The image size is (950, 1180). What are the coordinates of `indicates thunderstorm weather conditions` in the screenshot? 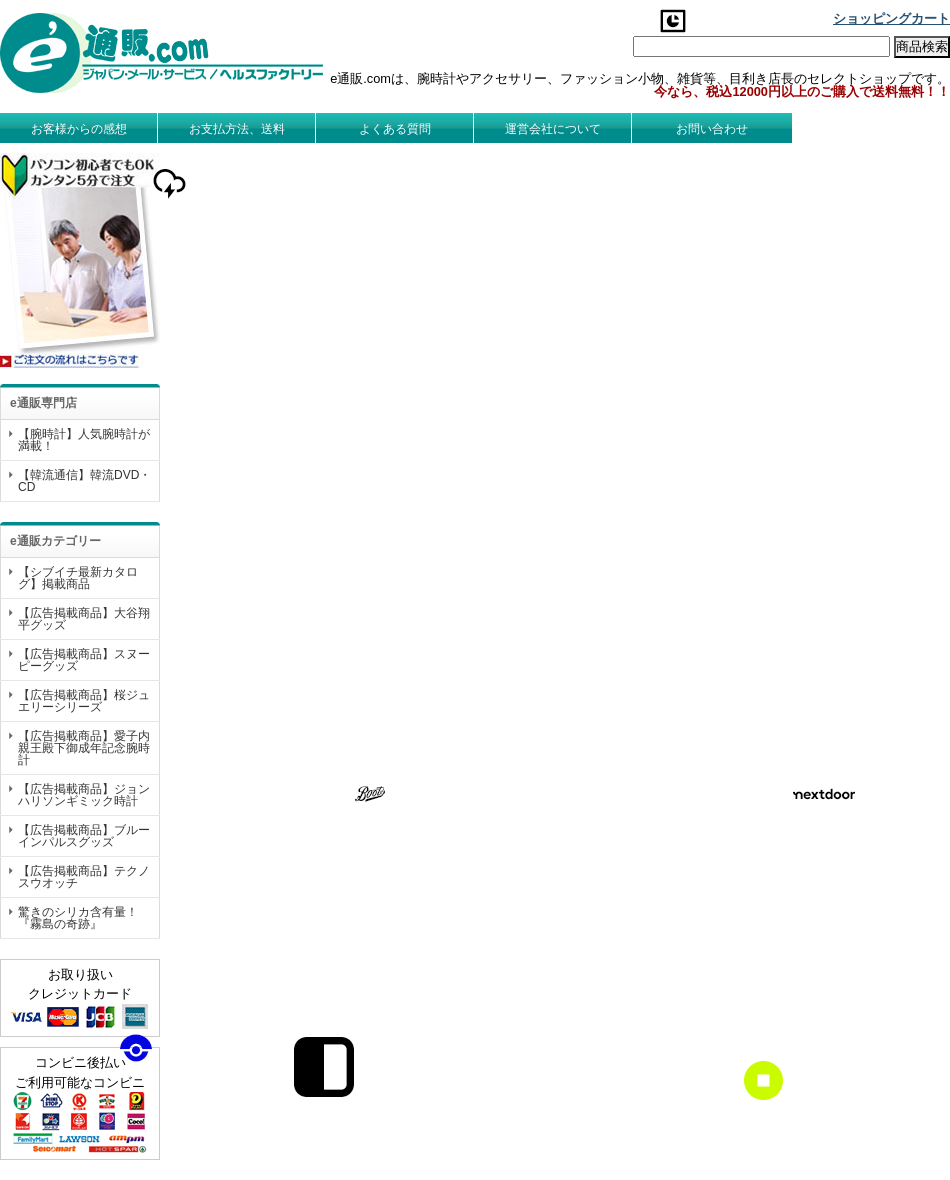 It's located at (169, 183).